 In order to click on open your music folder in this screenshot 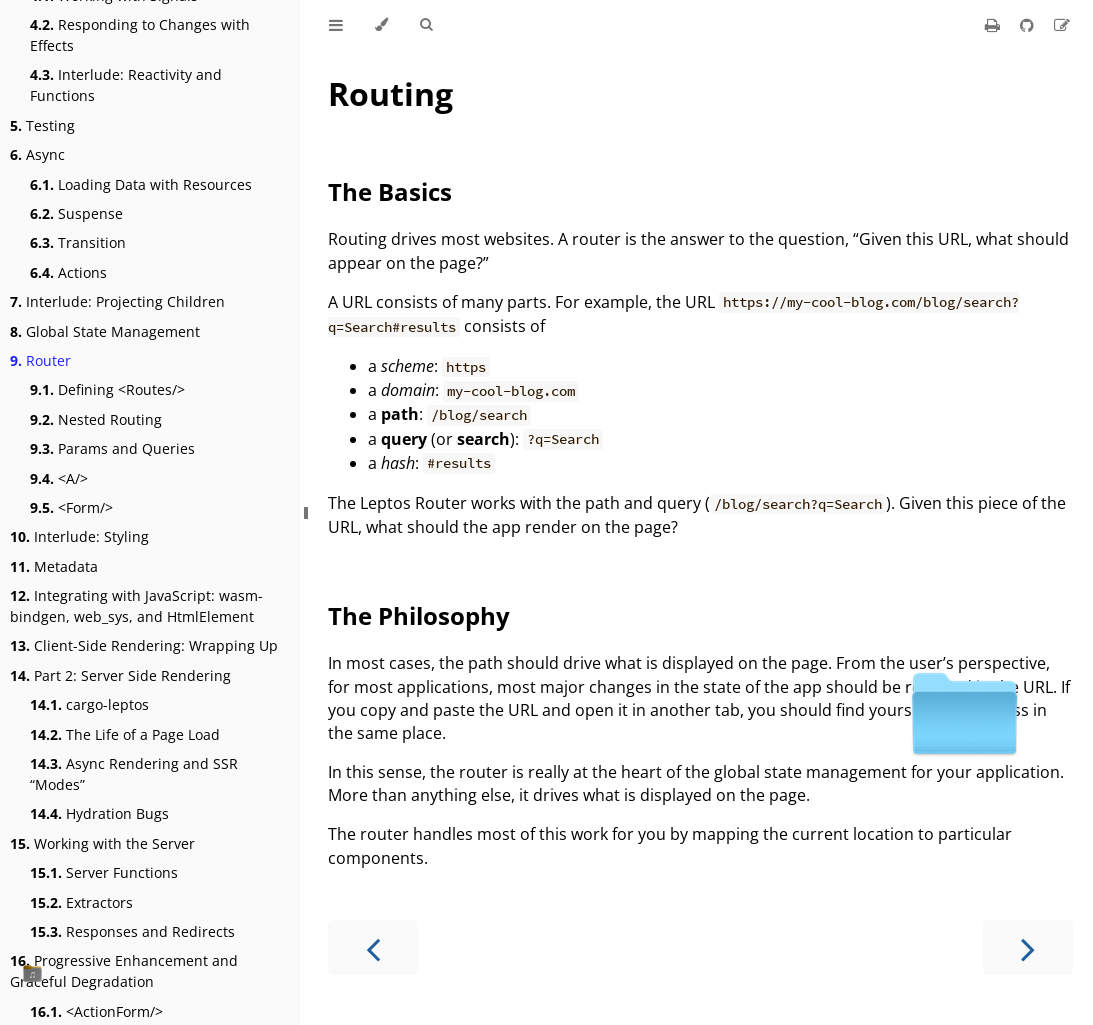, I will do `click(32, 973)`.